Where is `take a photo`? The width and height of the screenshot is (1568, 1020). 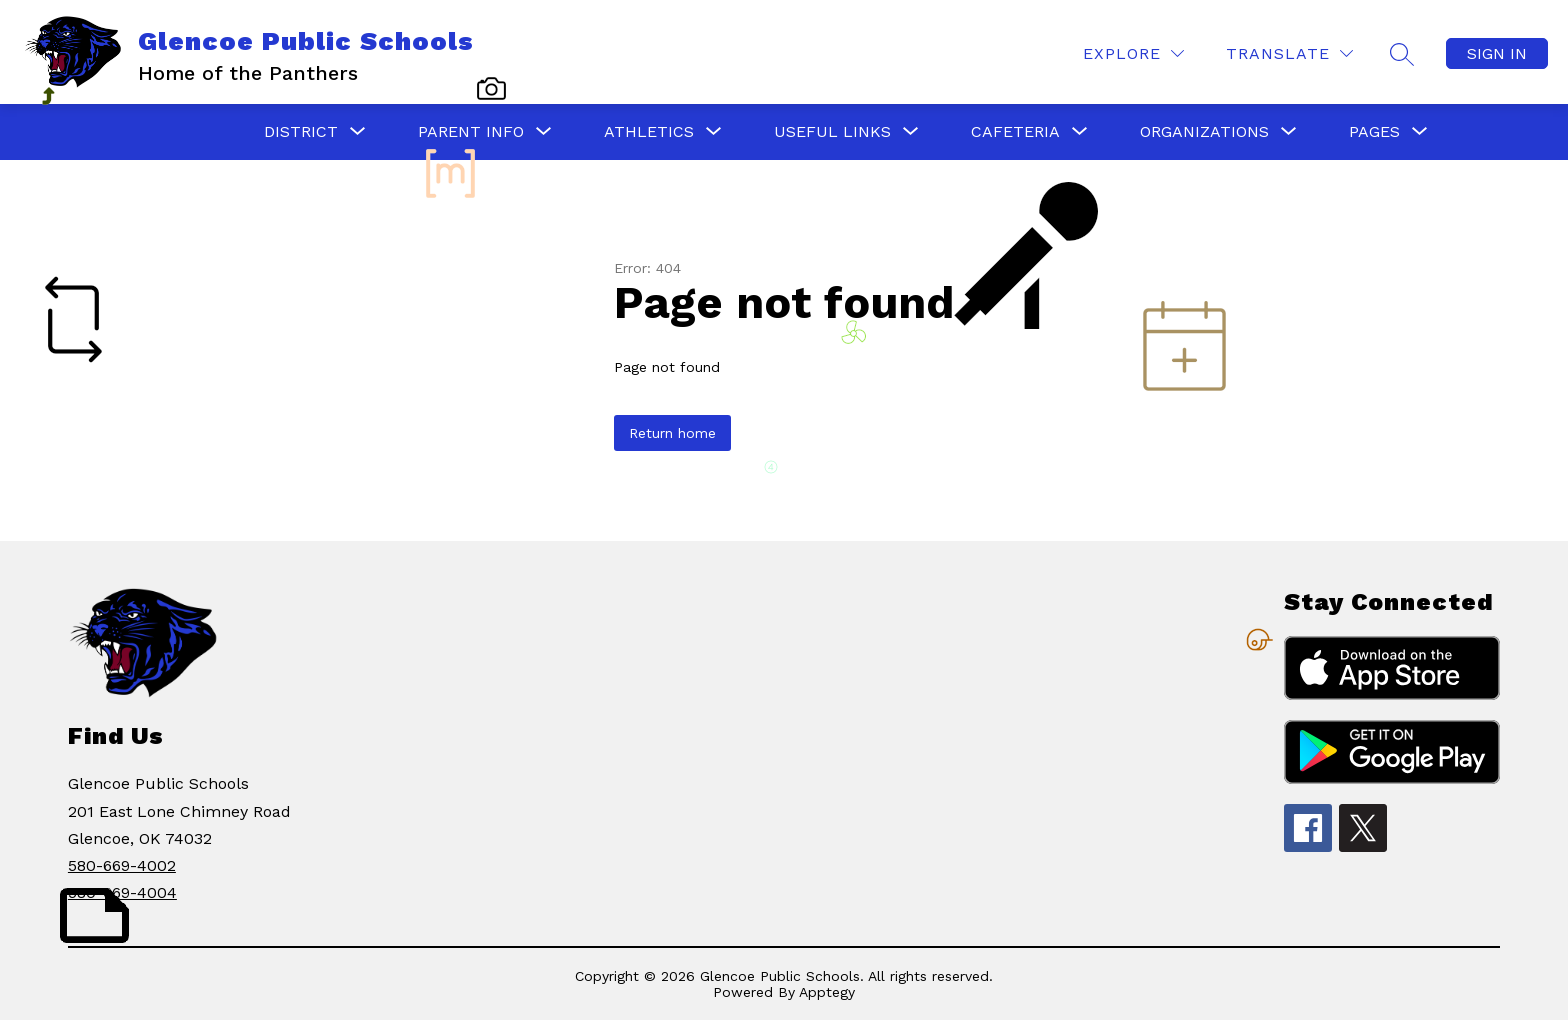 take a photo is located at coordinates (491, 88).